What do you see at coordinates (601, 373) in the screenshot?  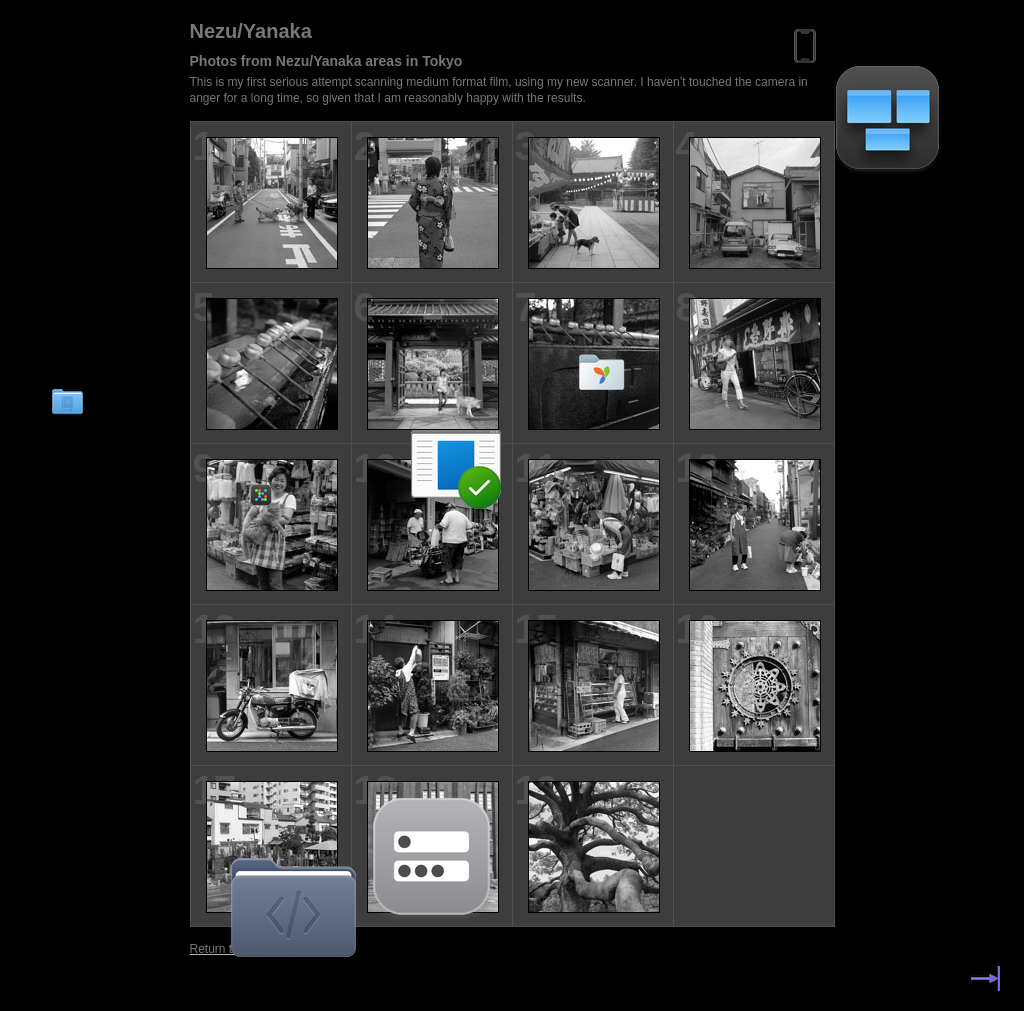 I see `open yii2 framework project folder` at bounding box center [601, 373].